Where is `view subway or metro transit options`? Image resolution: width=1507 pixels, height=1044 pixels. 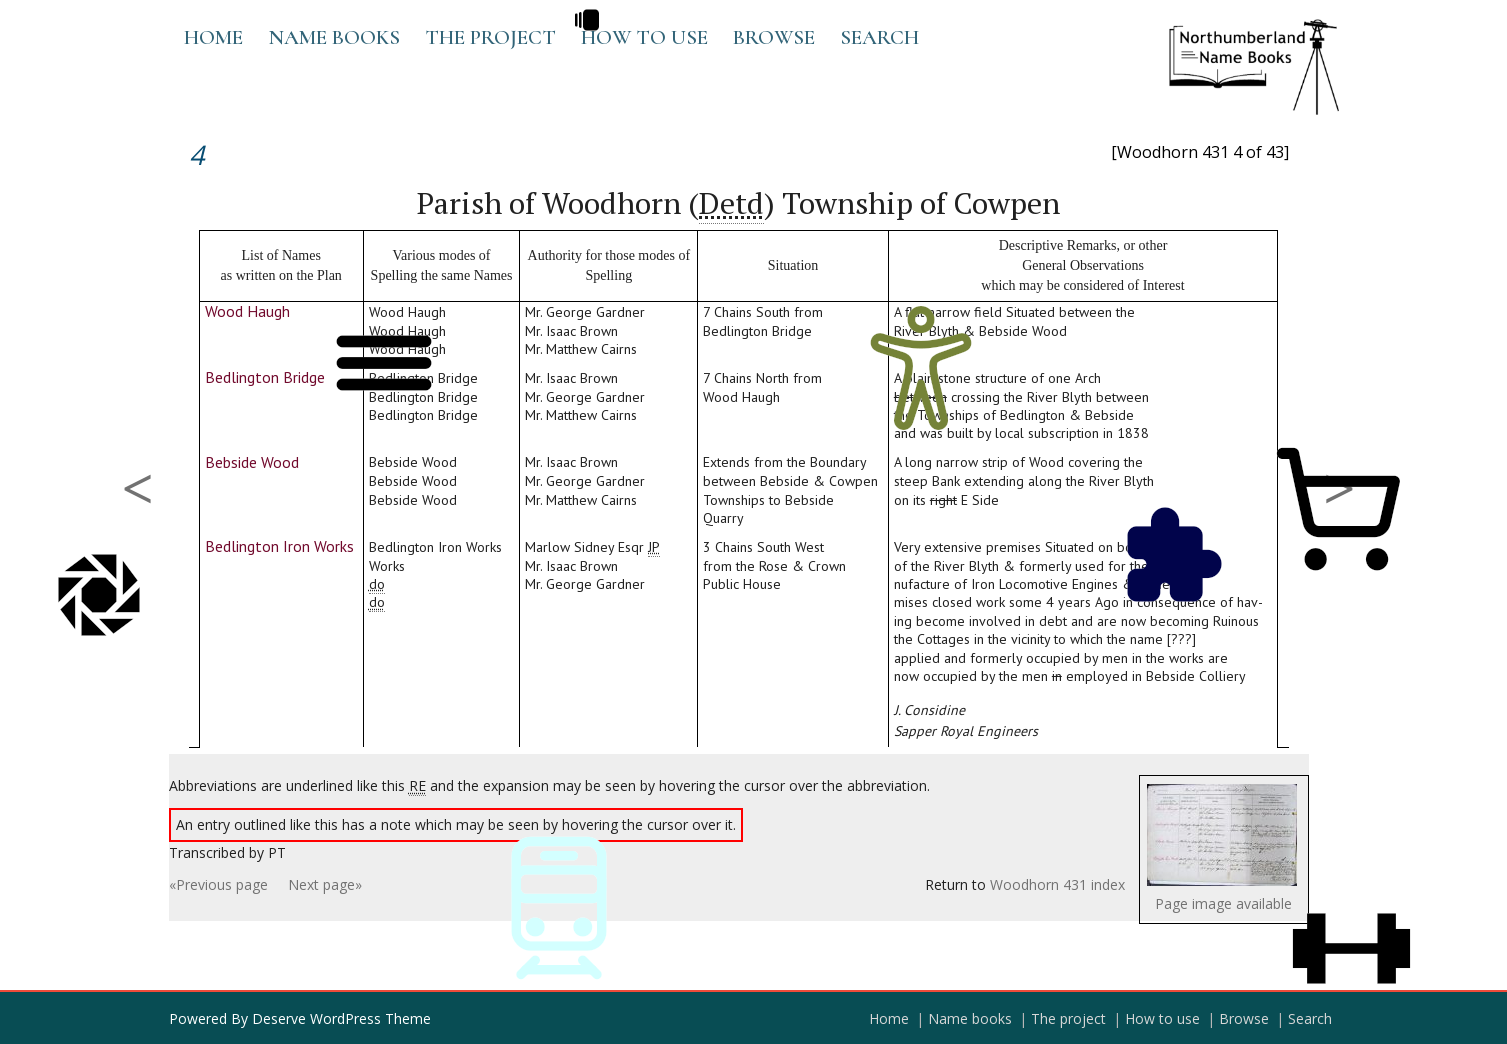 view subway or metro transit options is located at coordinates (559, 908).